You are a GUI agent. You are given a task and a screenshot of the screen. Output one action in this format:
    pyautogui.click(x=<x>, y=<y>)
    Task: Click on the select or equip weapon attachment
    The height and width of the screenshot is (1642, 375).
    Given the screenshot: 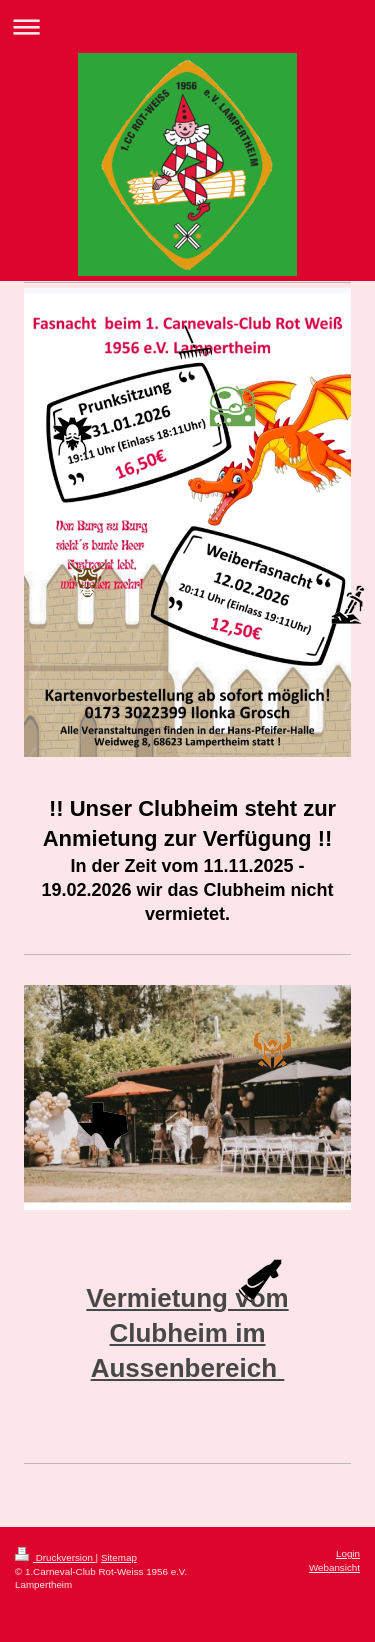 What is the action you would take?
    pyautogui.click(x=260, y=1281)
    